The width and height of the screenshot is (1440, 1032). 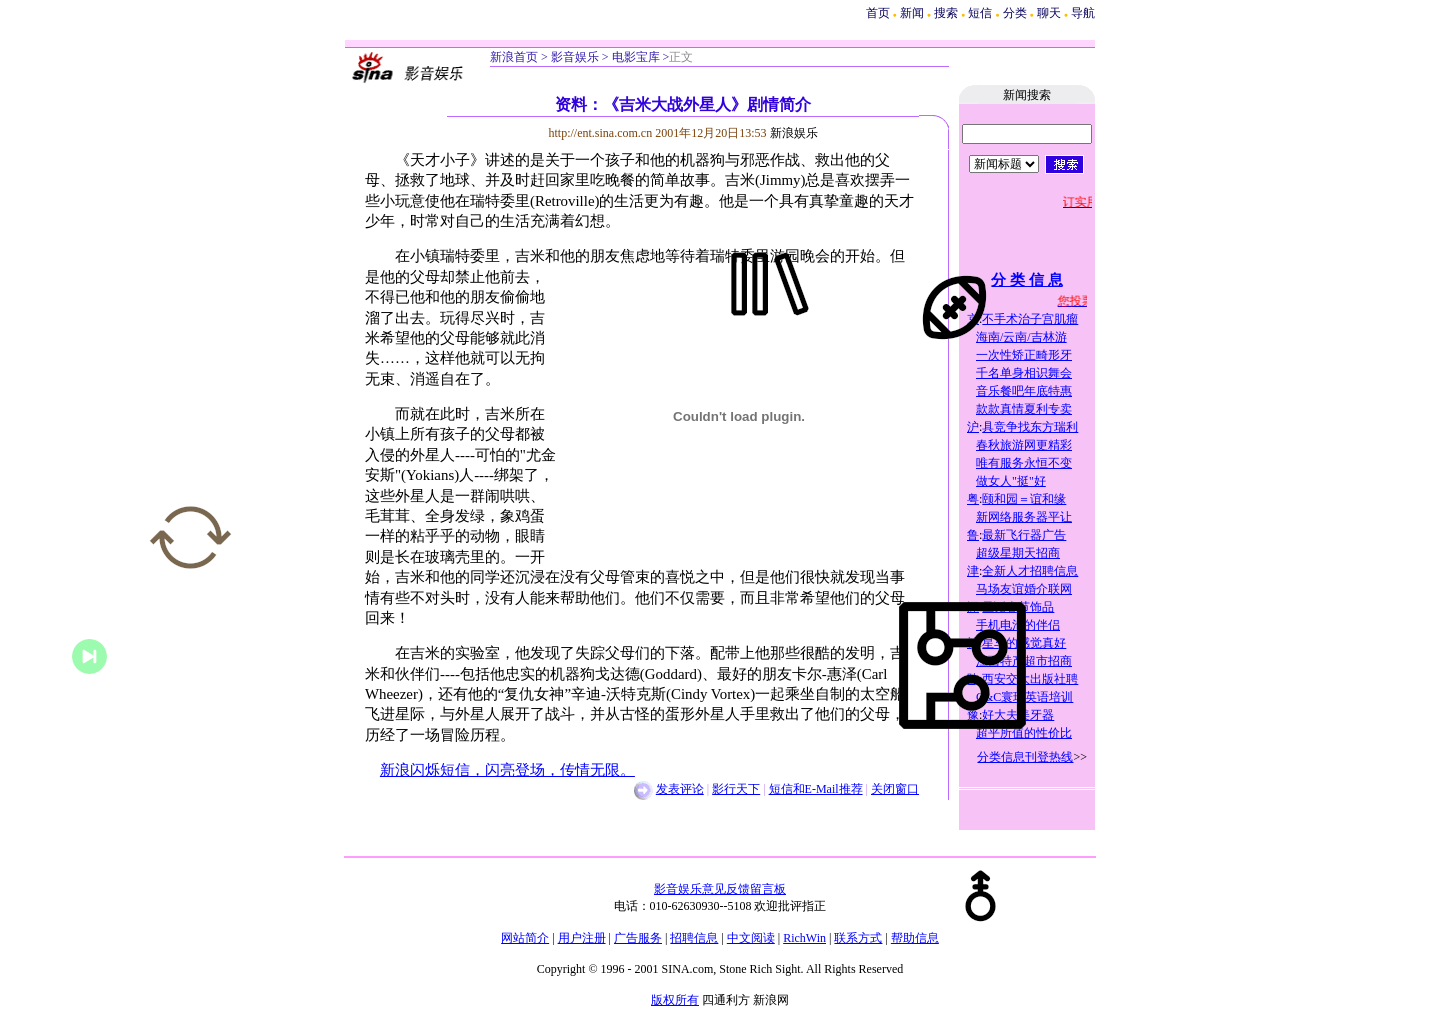 I want to click on indicates vertical mars symbol or transgender male gender identity, so click(x=980, y=896).